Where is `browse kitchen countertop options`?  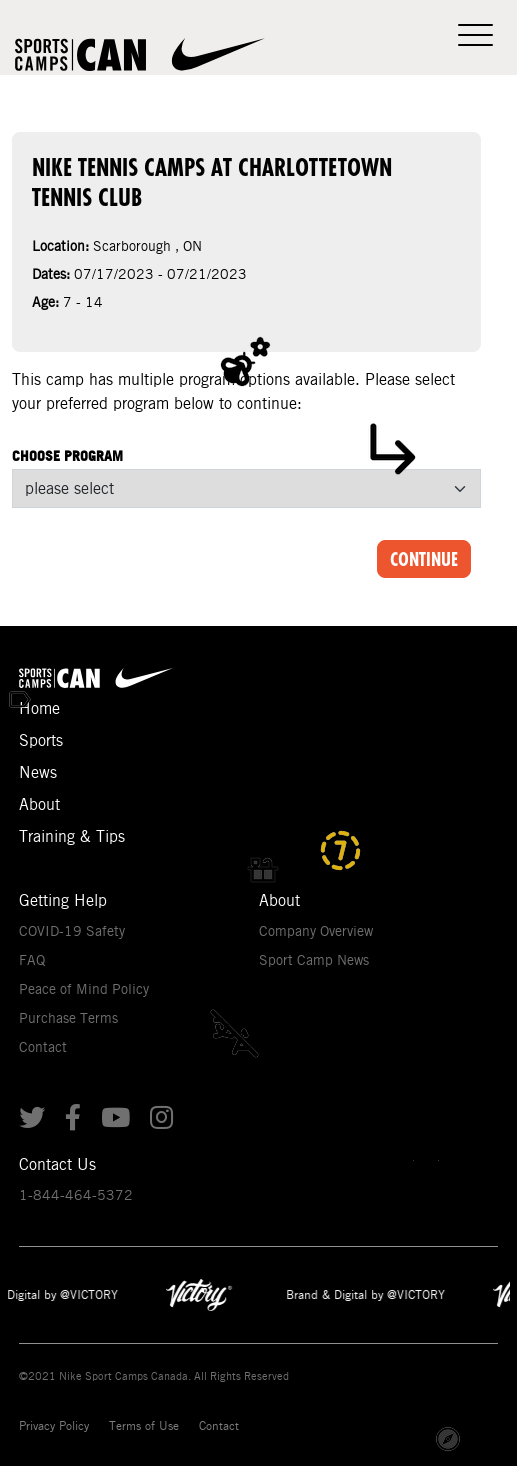 browse kitchen countertop options is located at coordinates (263, 870).